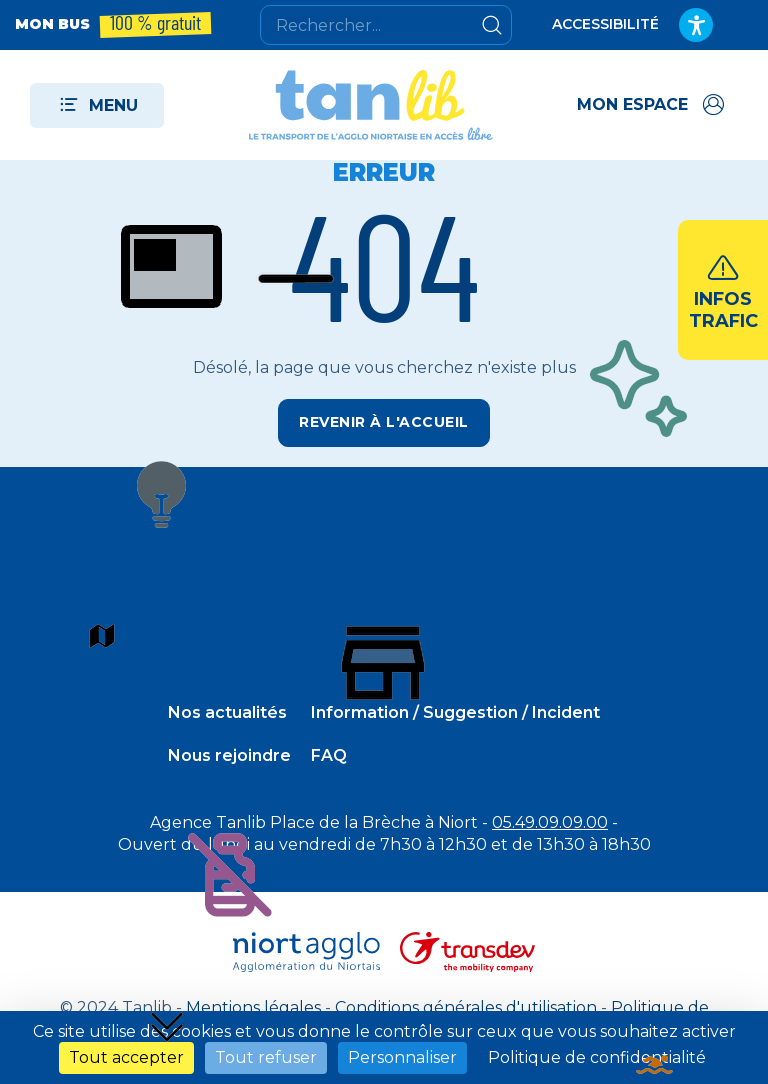 The image size is (768, 1084). What do you see at coordinates (171, 266) in the screenshot?
I see `access featured or highlighted video content` at bounding box center [171, 266].